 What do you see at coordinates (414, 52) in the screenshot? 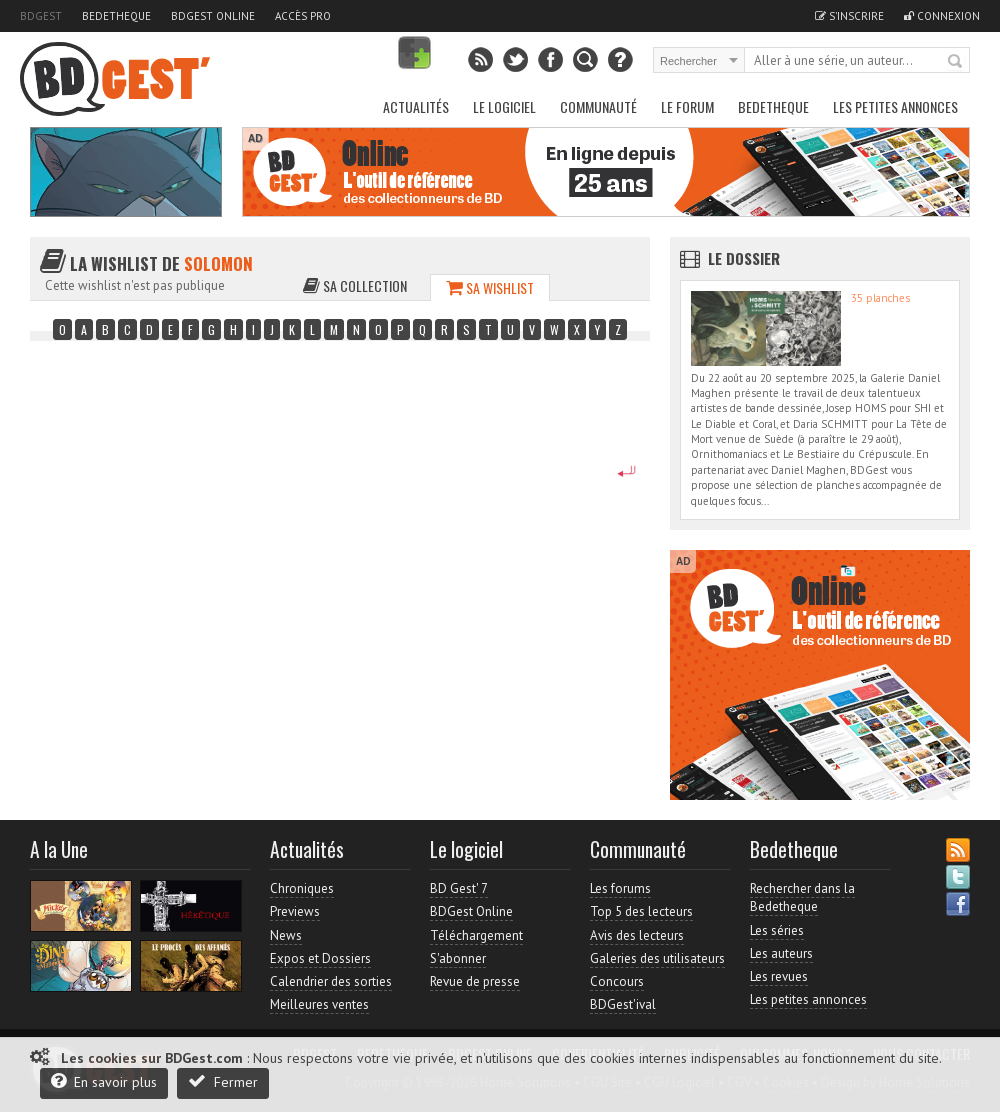
I see `manage gnome shell extensions` at bounding box center [414, 52].